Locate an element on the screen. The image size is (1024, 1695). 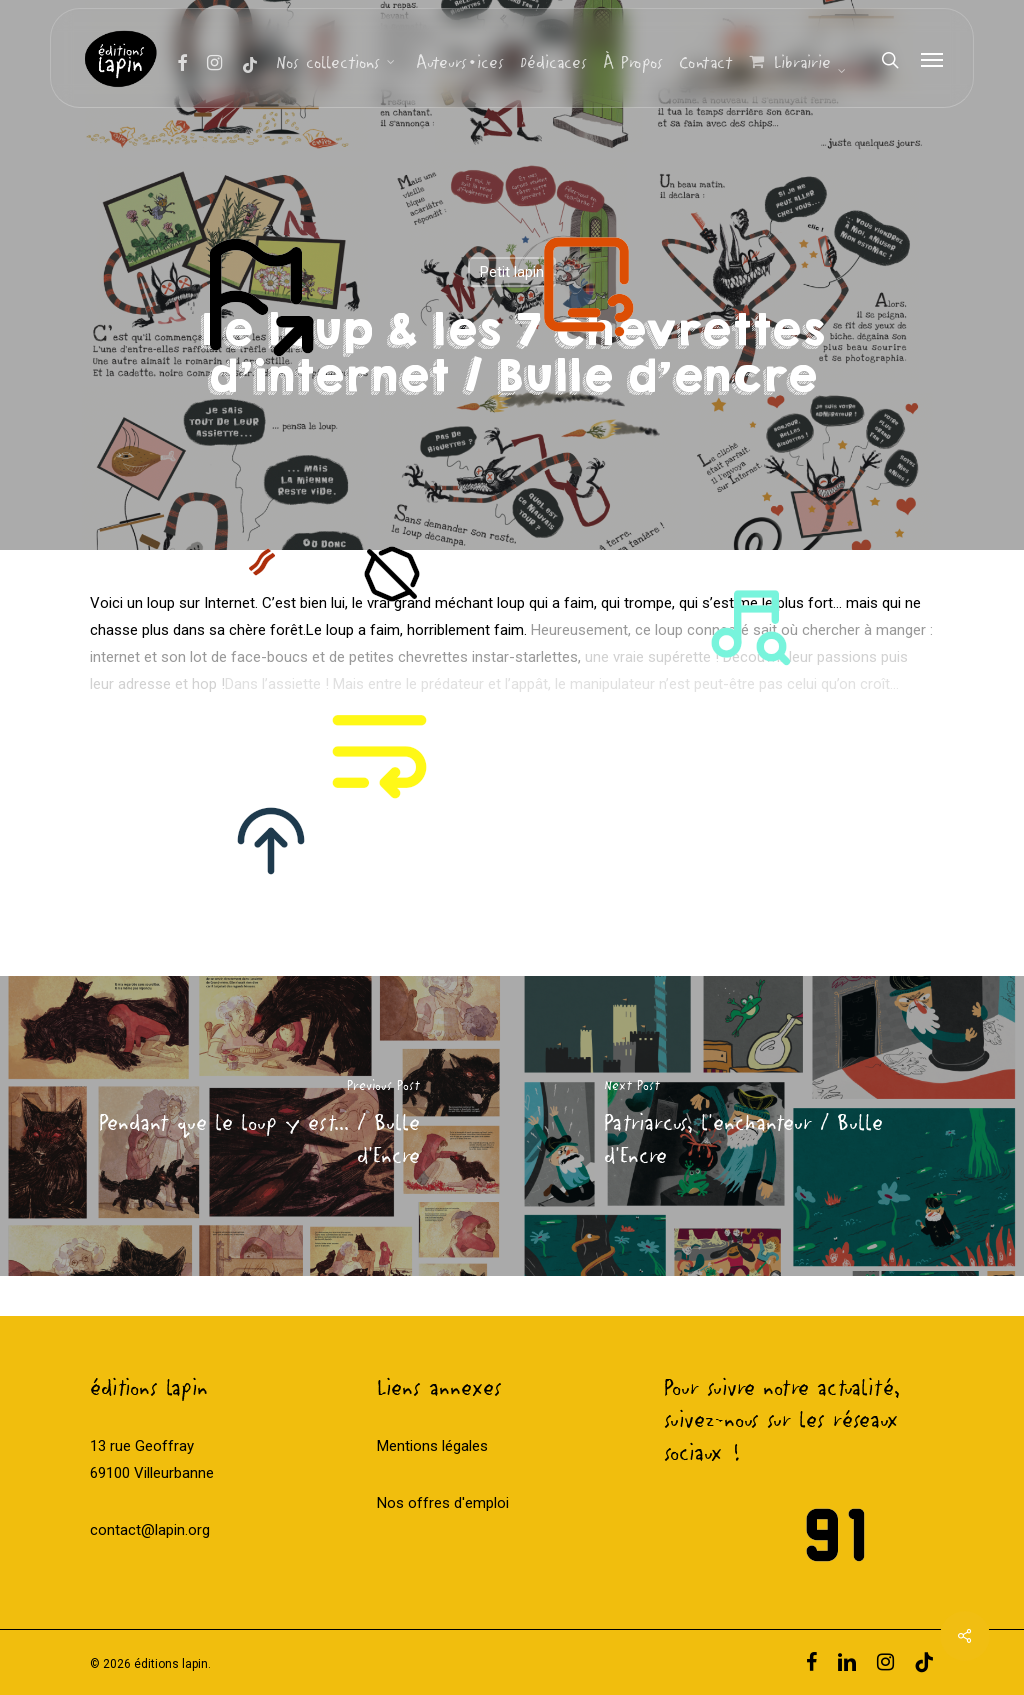
toggle text wrapping in a document or editor is located at coordinates (379, 751).